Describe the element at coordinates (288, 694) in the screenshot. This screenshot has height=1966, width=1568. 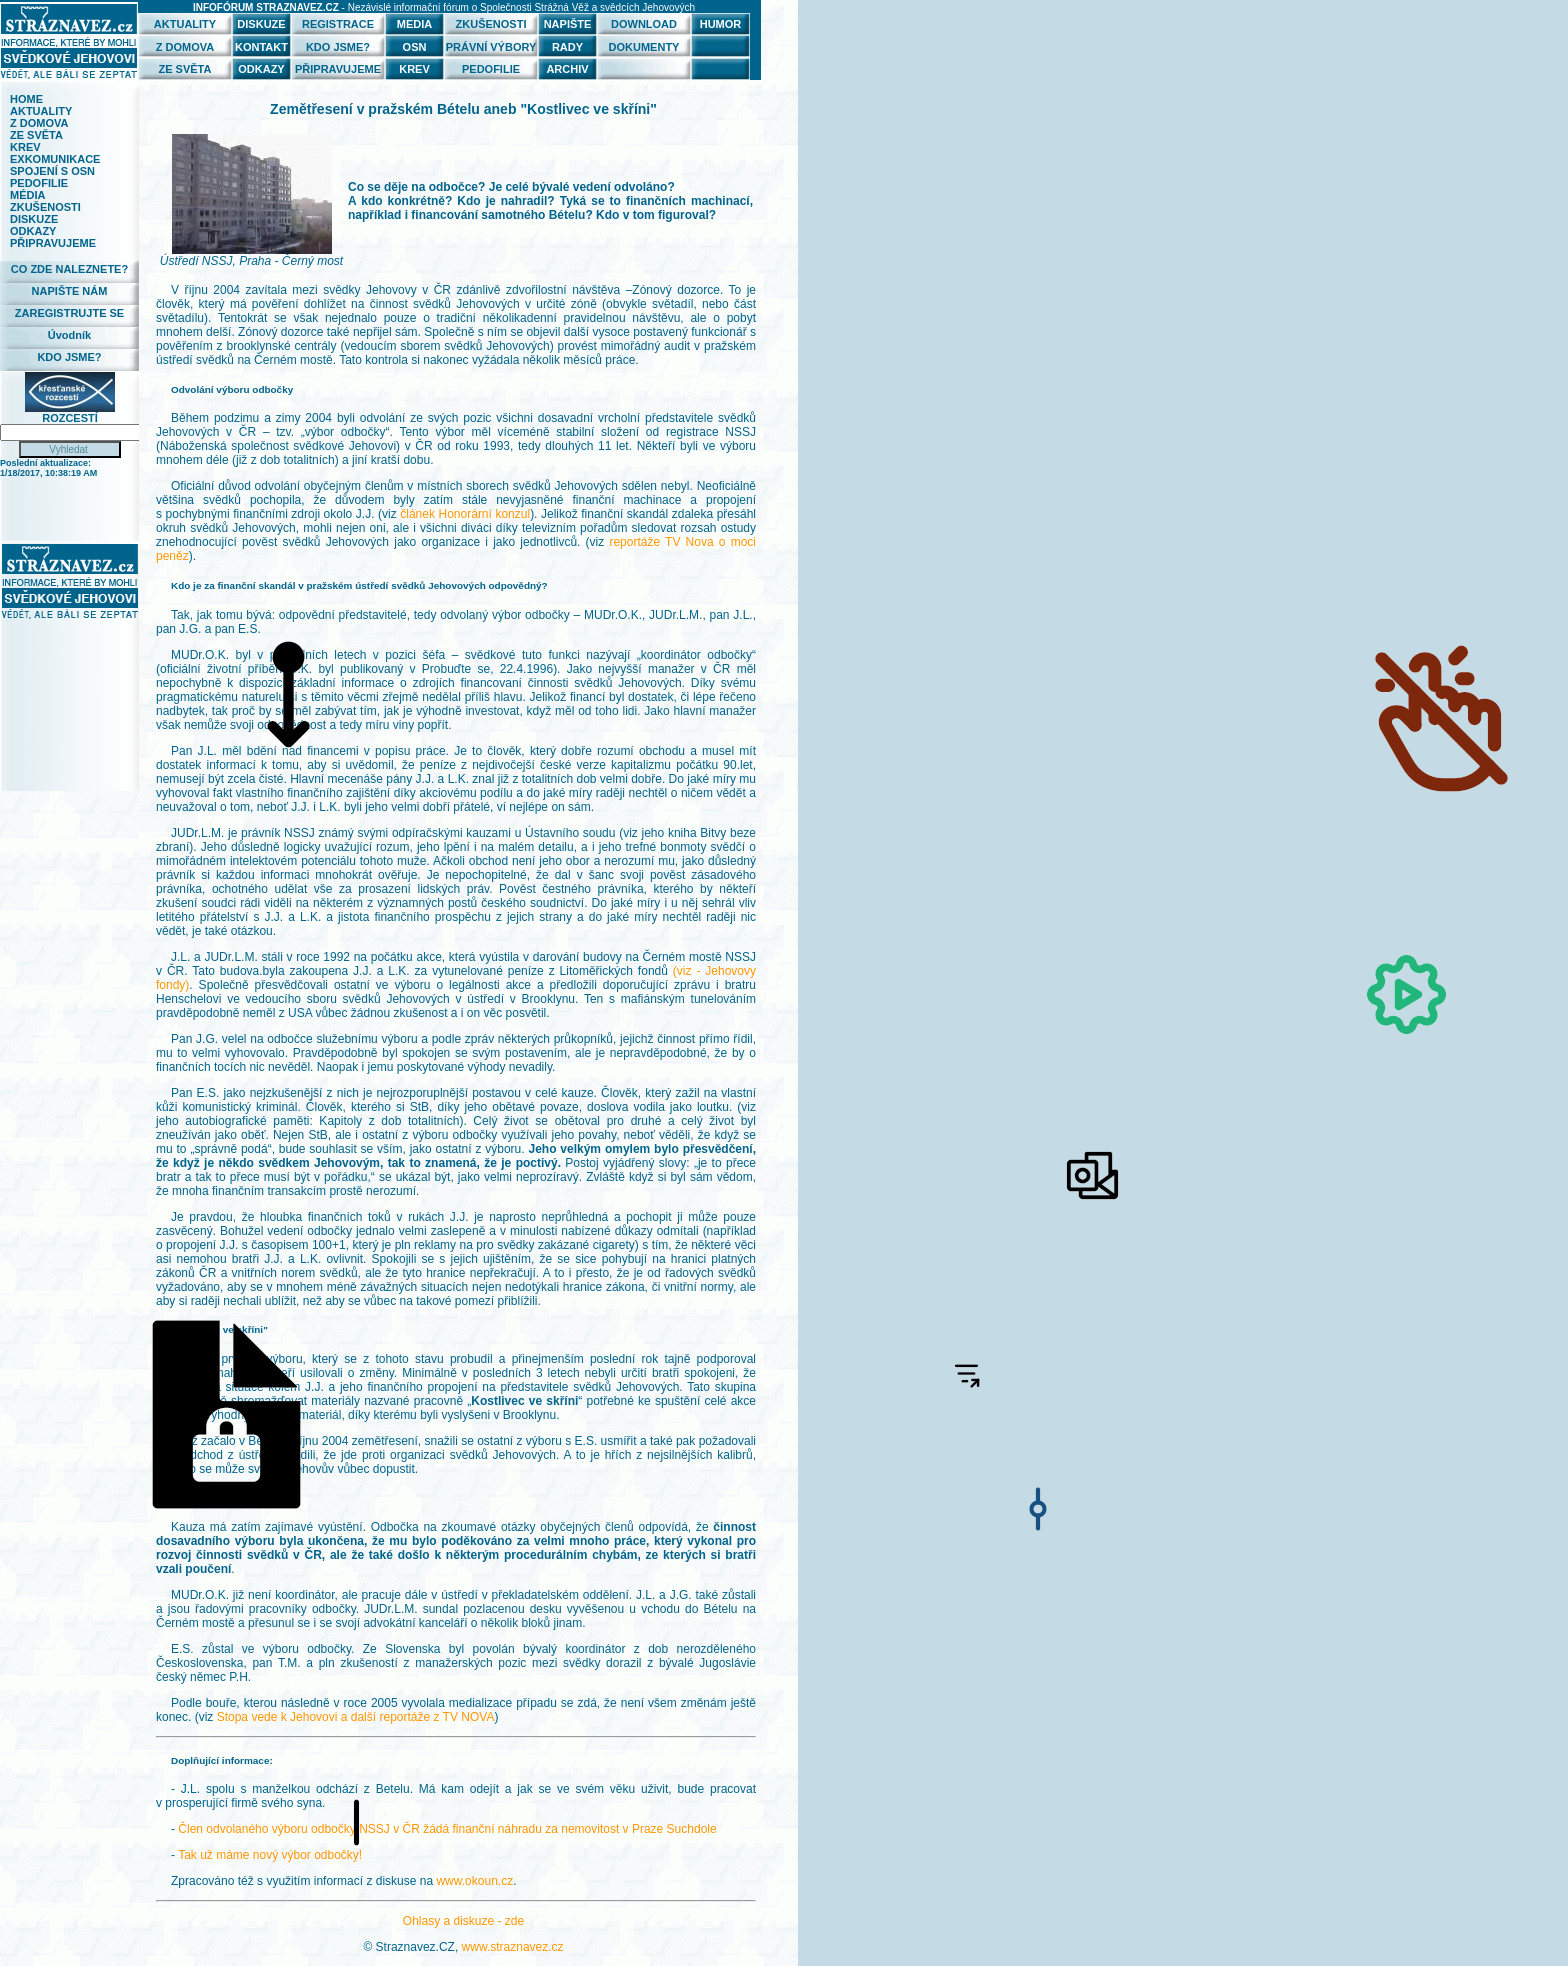
I see `scroll down or view more content` at that location.